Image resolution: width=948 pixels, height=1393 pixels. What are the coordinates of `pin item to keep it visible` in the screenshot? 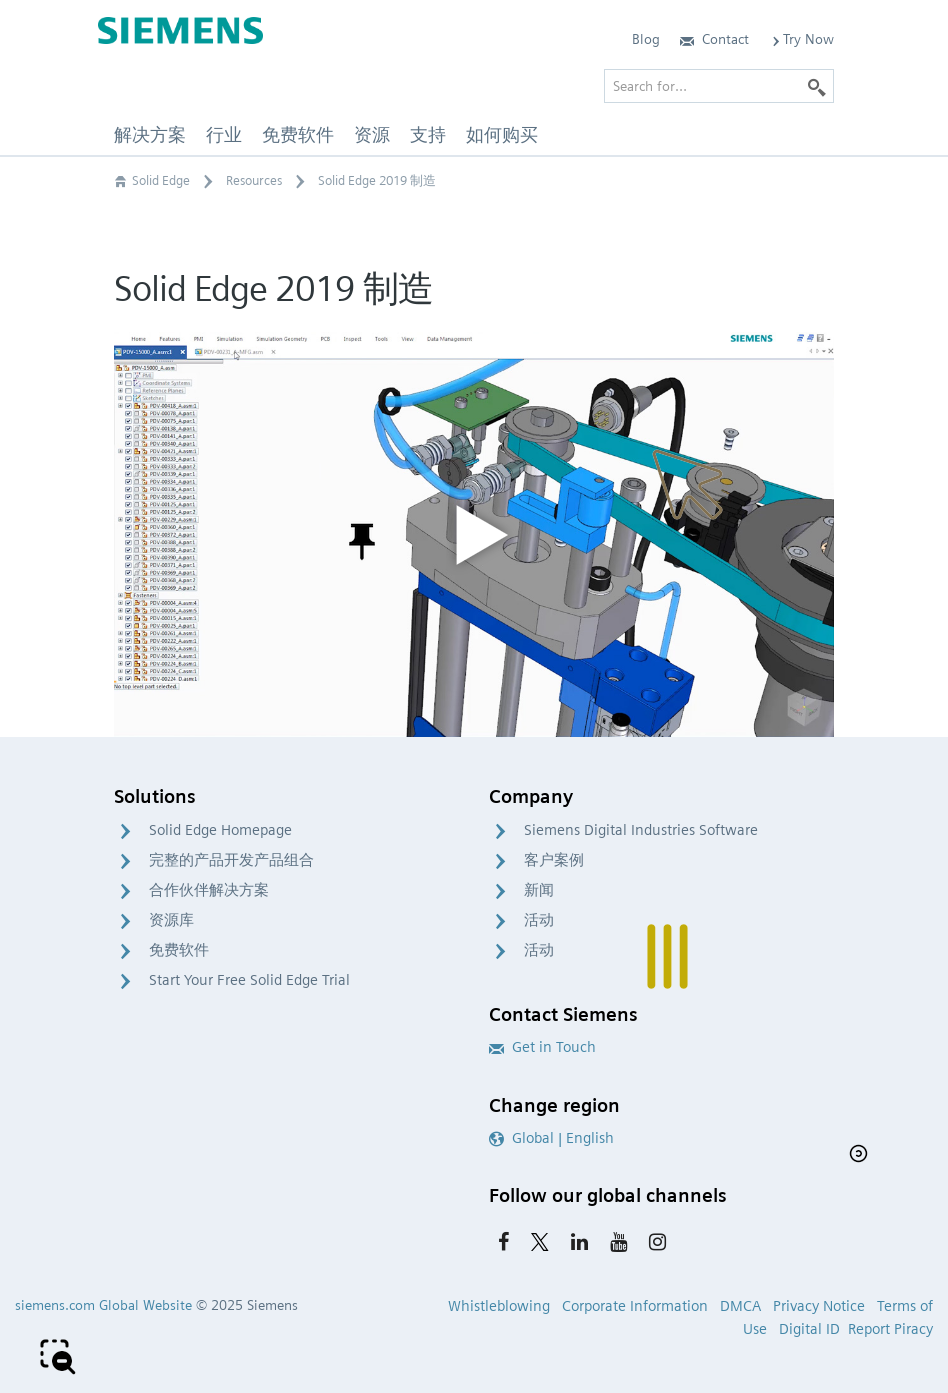 It's located at (362, 542).